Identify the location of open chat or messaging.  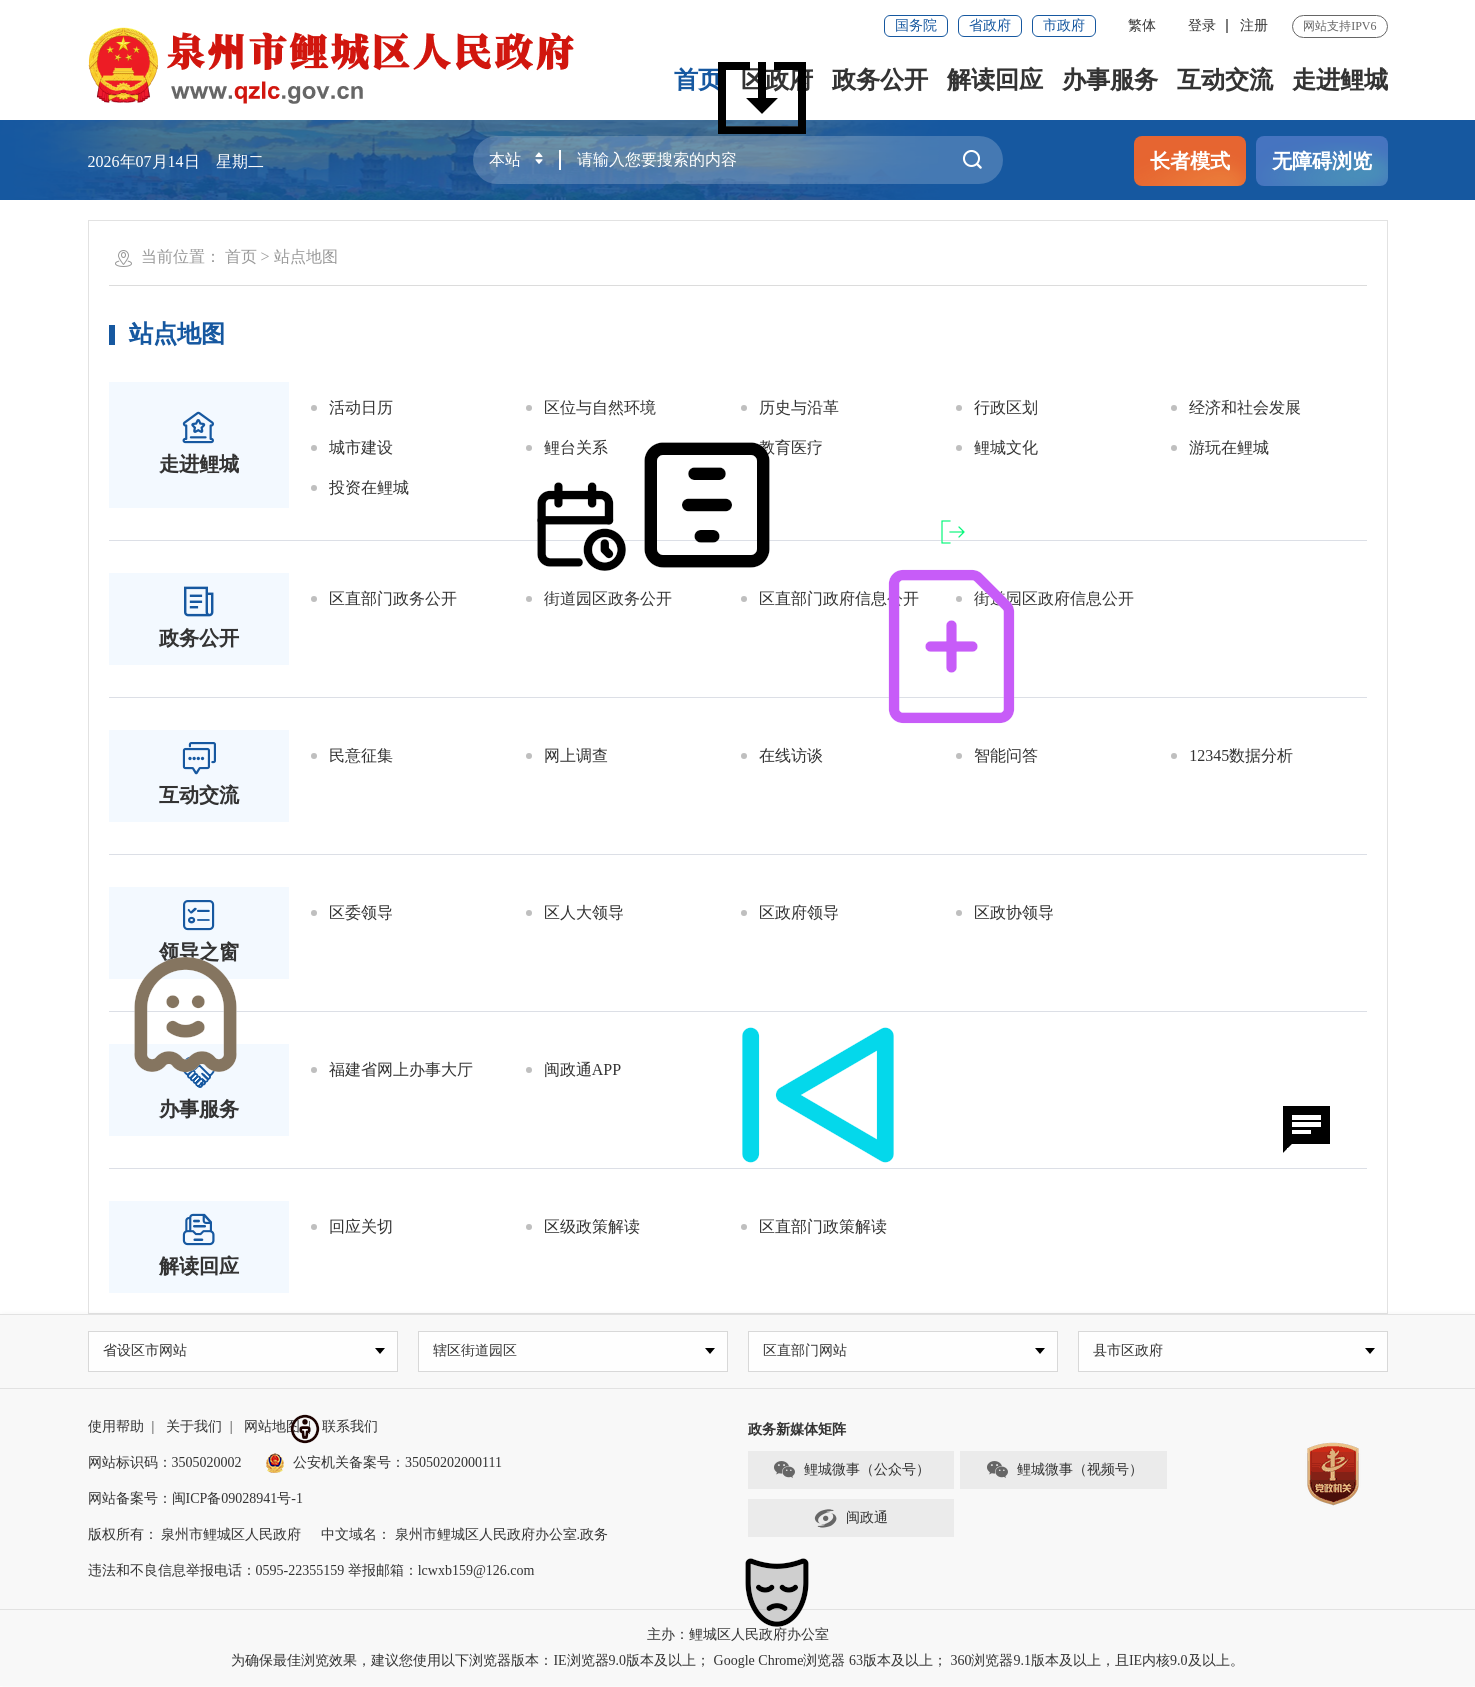
(1306, 1129).